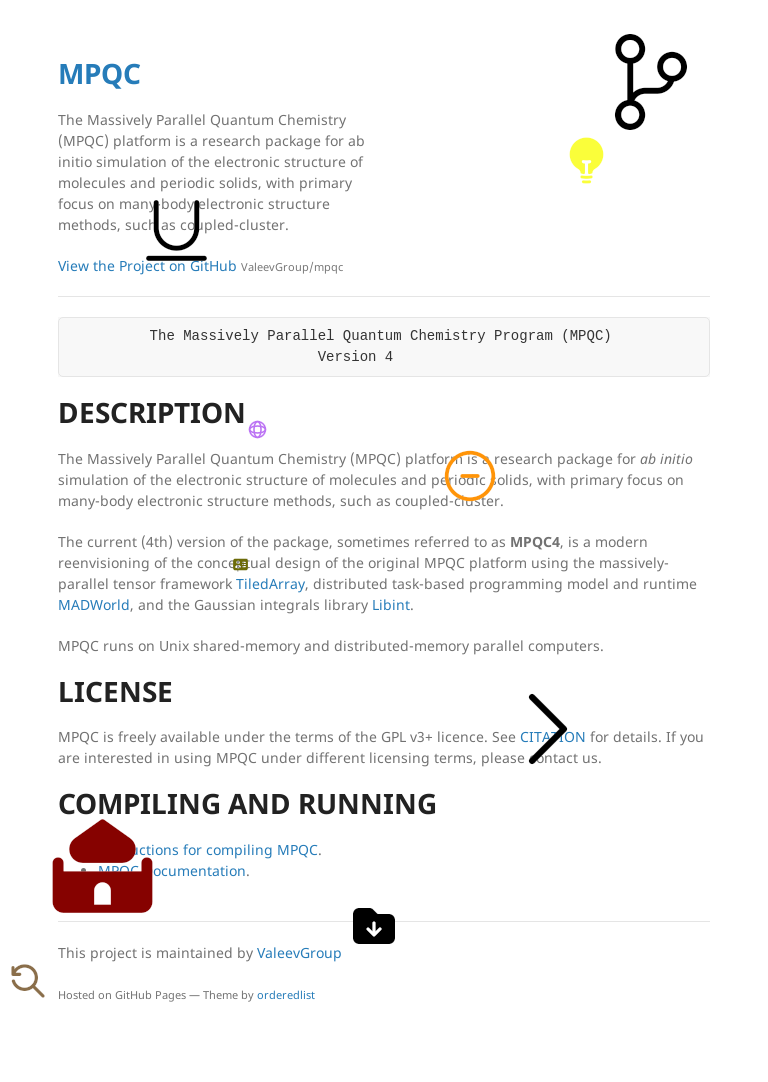 The image size is (768, 1082). I want to click on remove an item from a list or cart, so click(470, 476).